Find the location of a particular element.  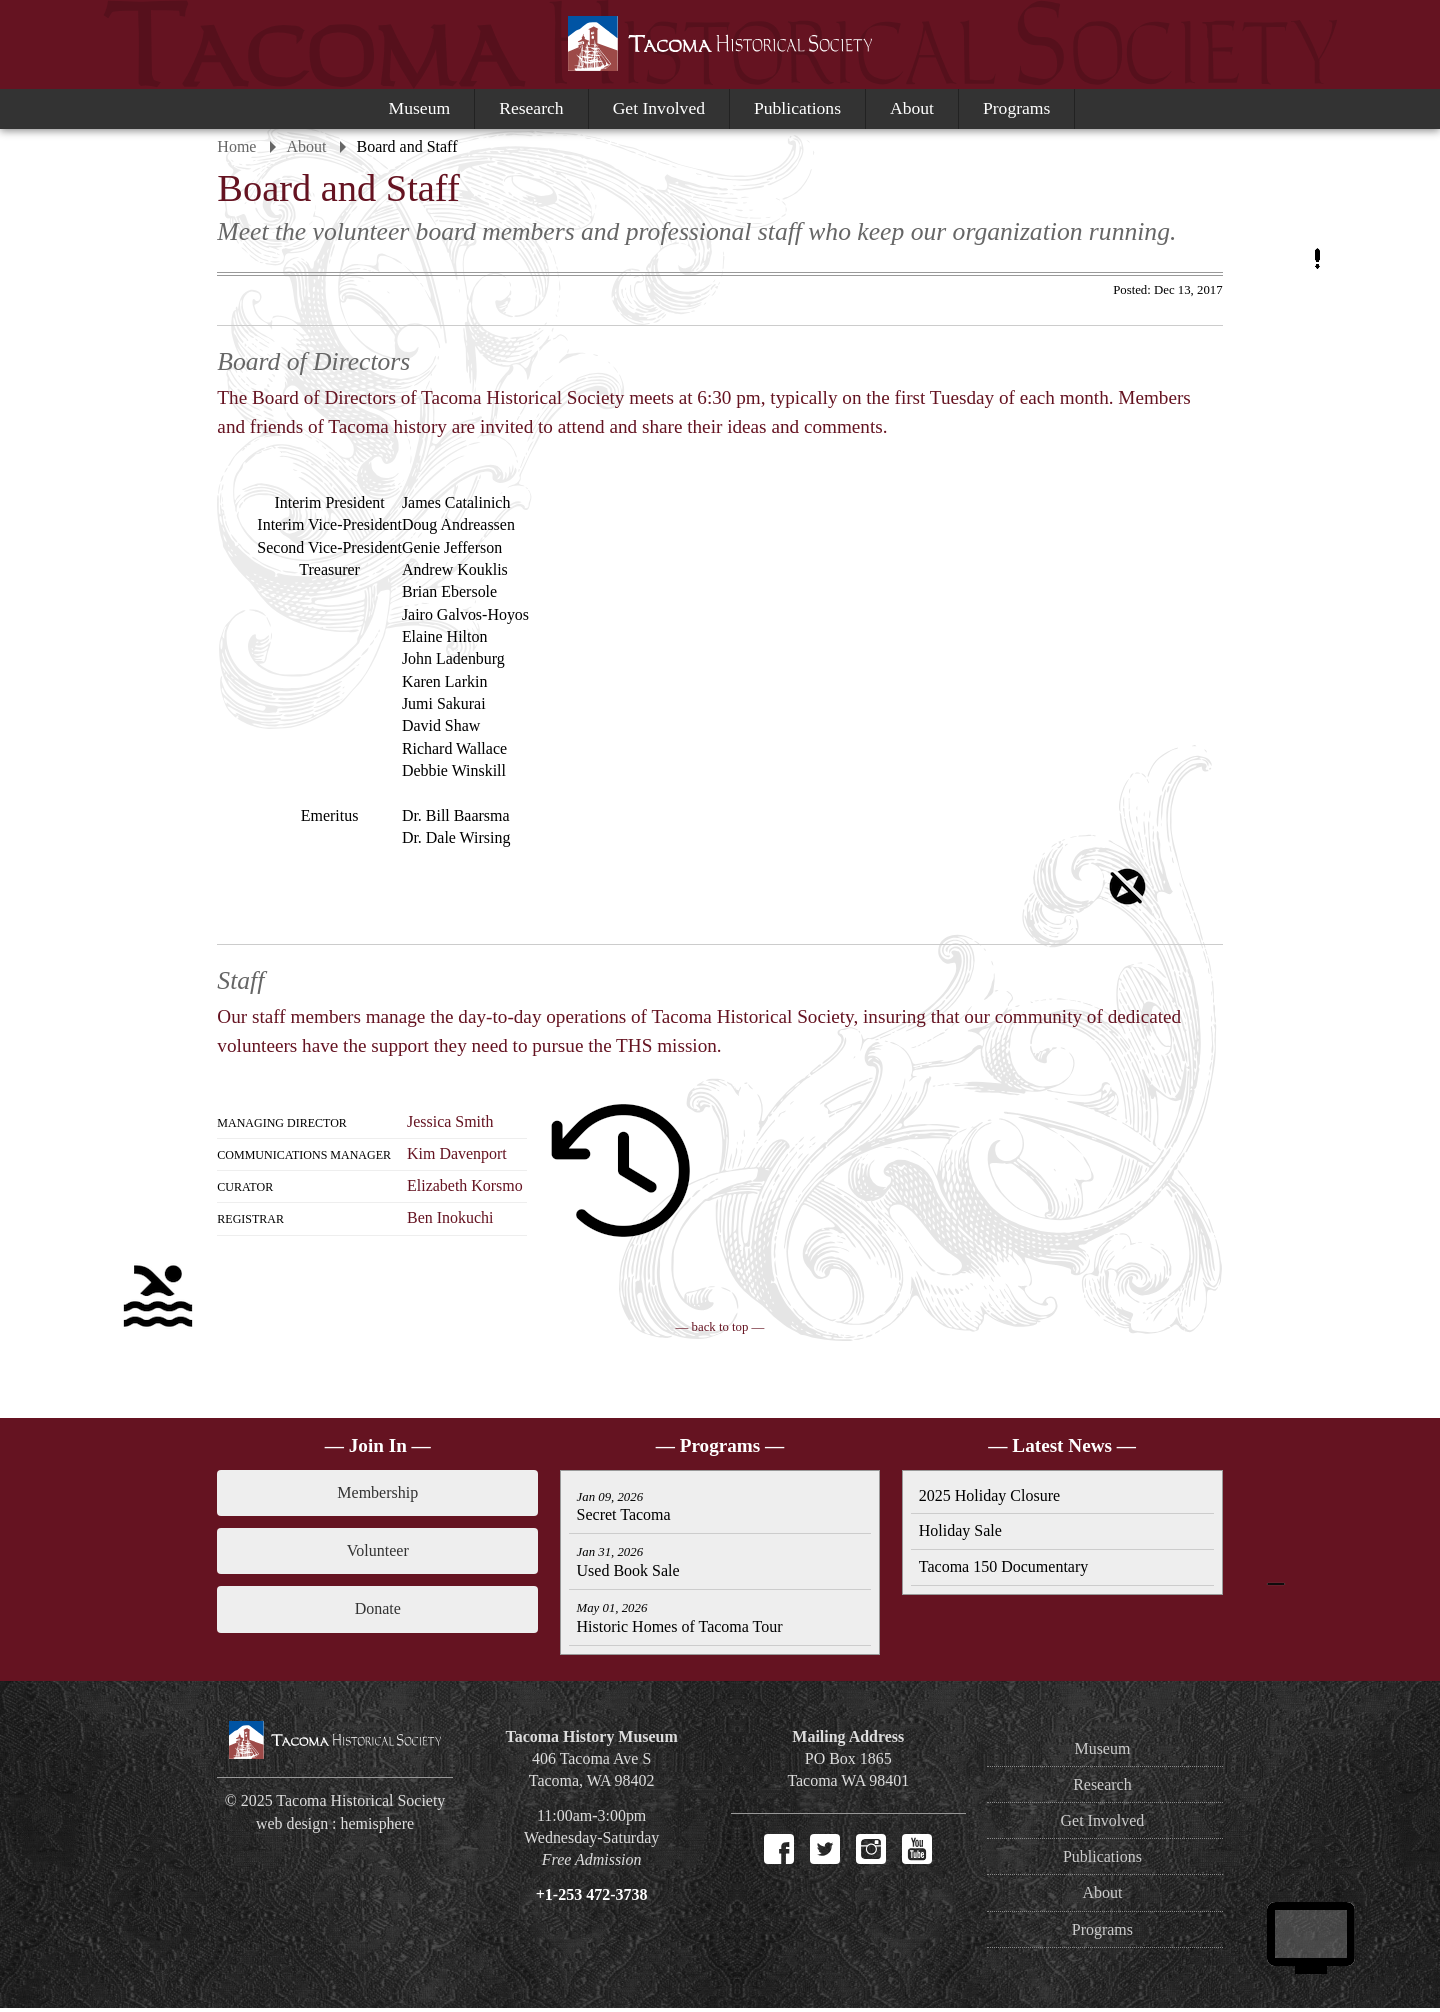

disable compass or navigation features is located at coordinates (1127, 886).